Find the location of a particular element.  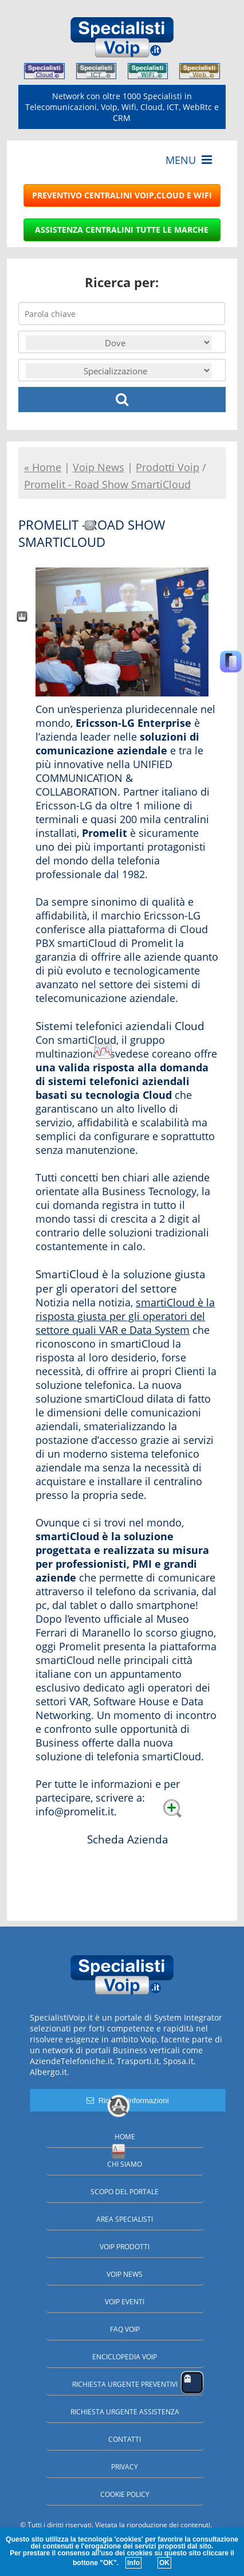

open the software updater application is located at coordinates (119, 2106).